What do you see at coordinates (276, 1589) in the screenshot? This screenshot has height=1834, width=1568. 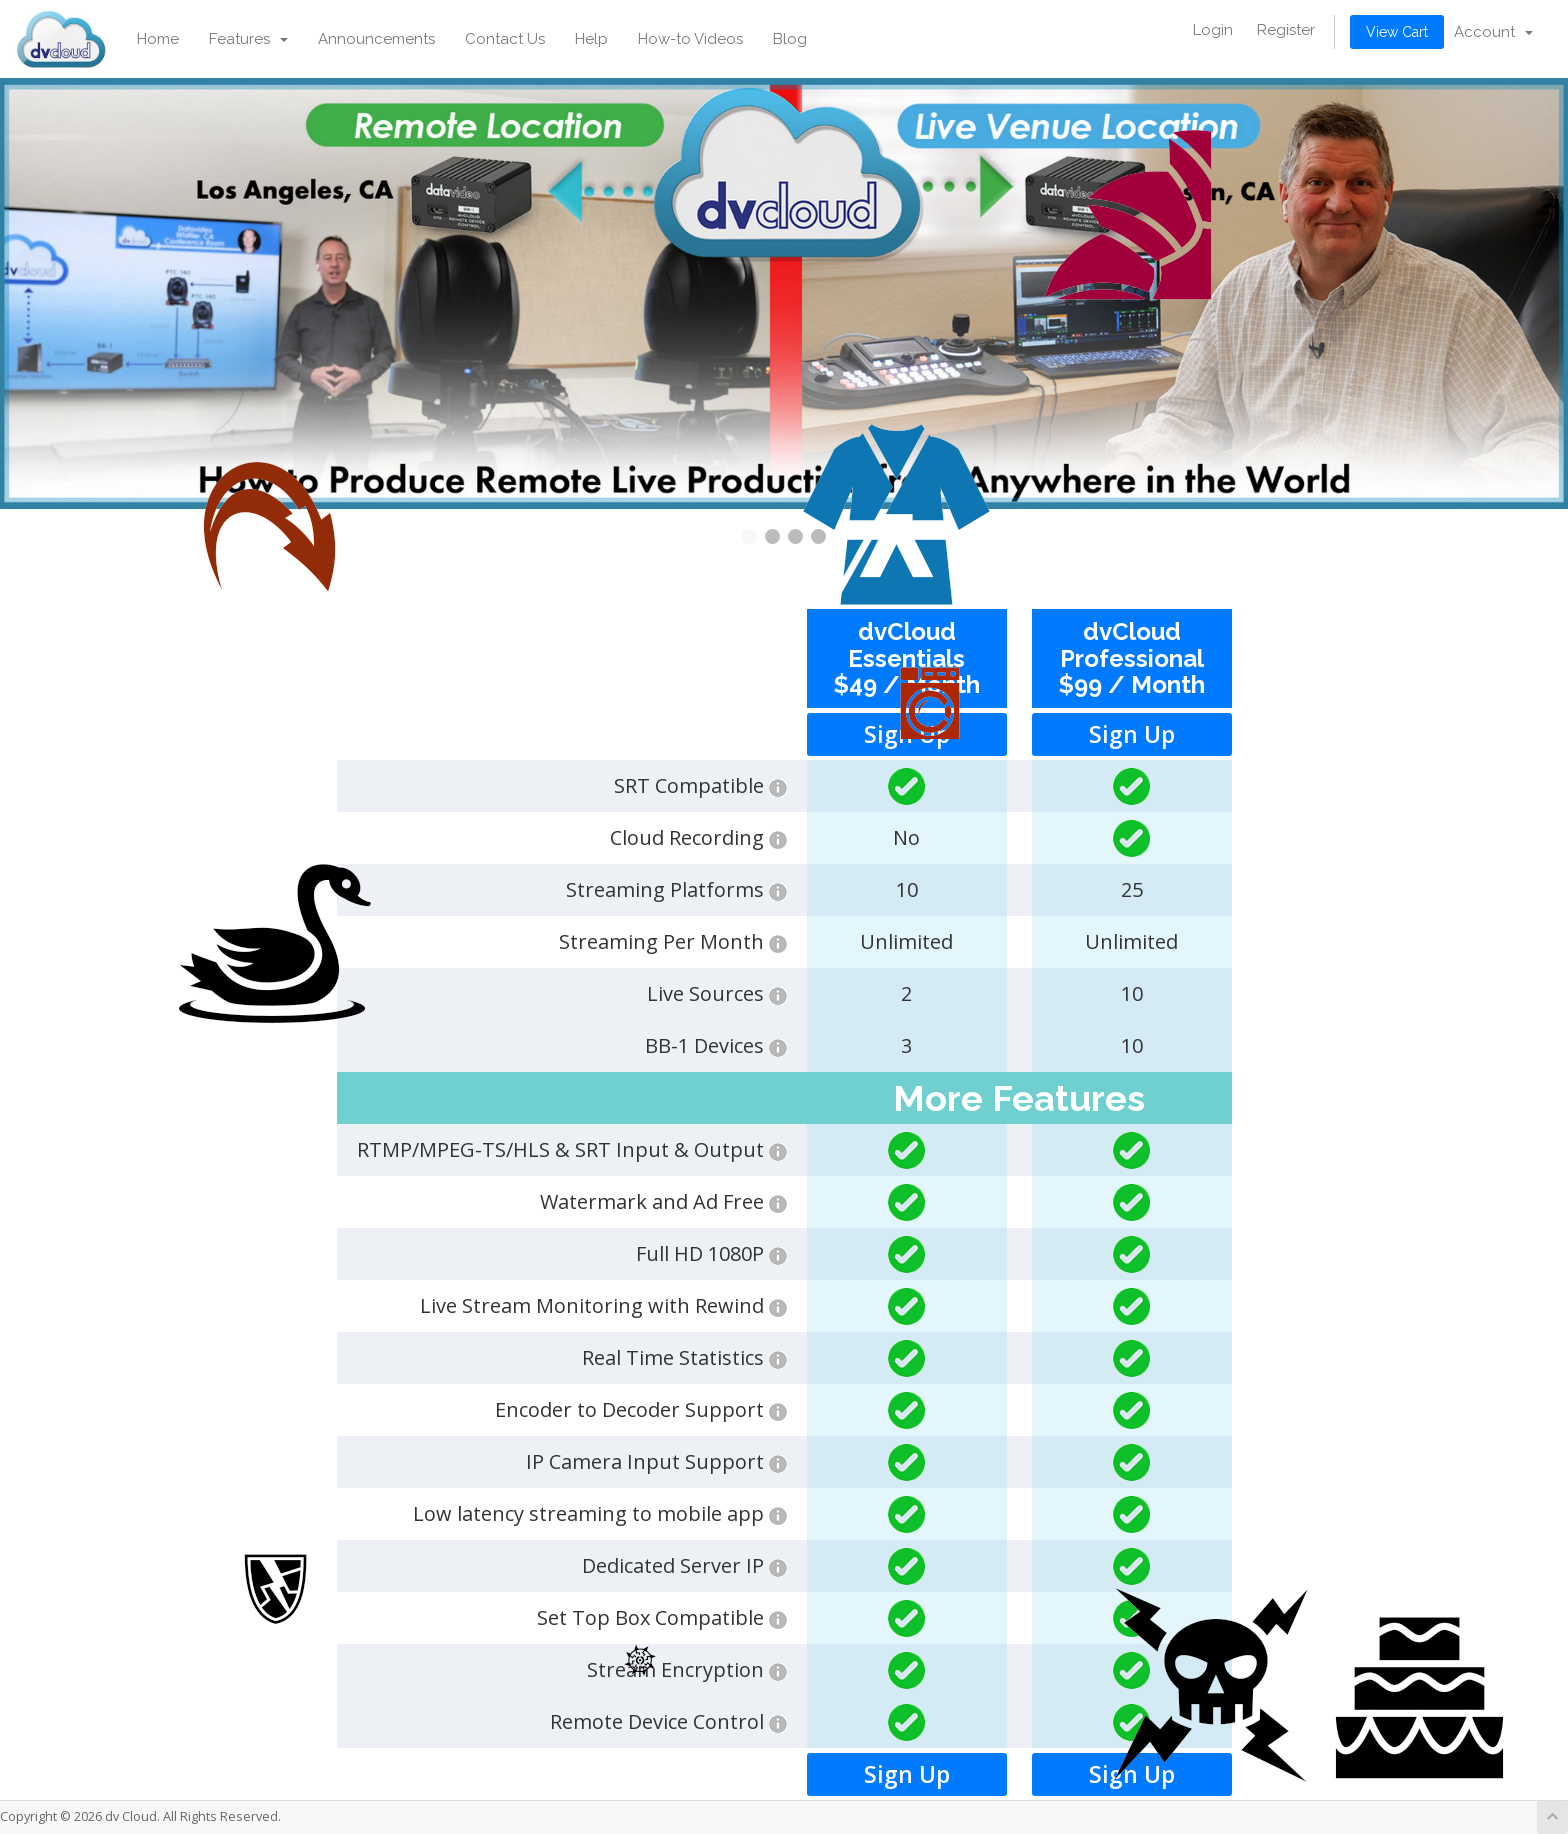 I see `indicates broken or compromised security status` at bounding box center [276, 1589].